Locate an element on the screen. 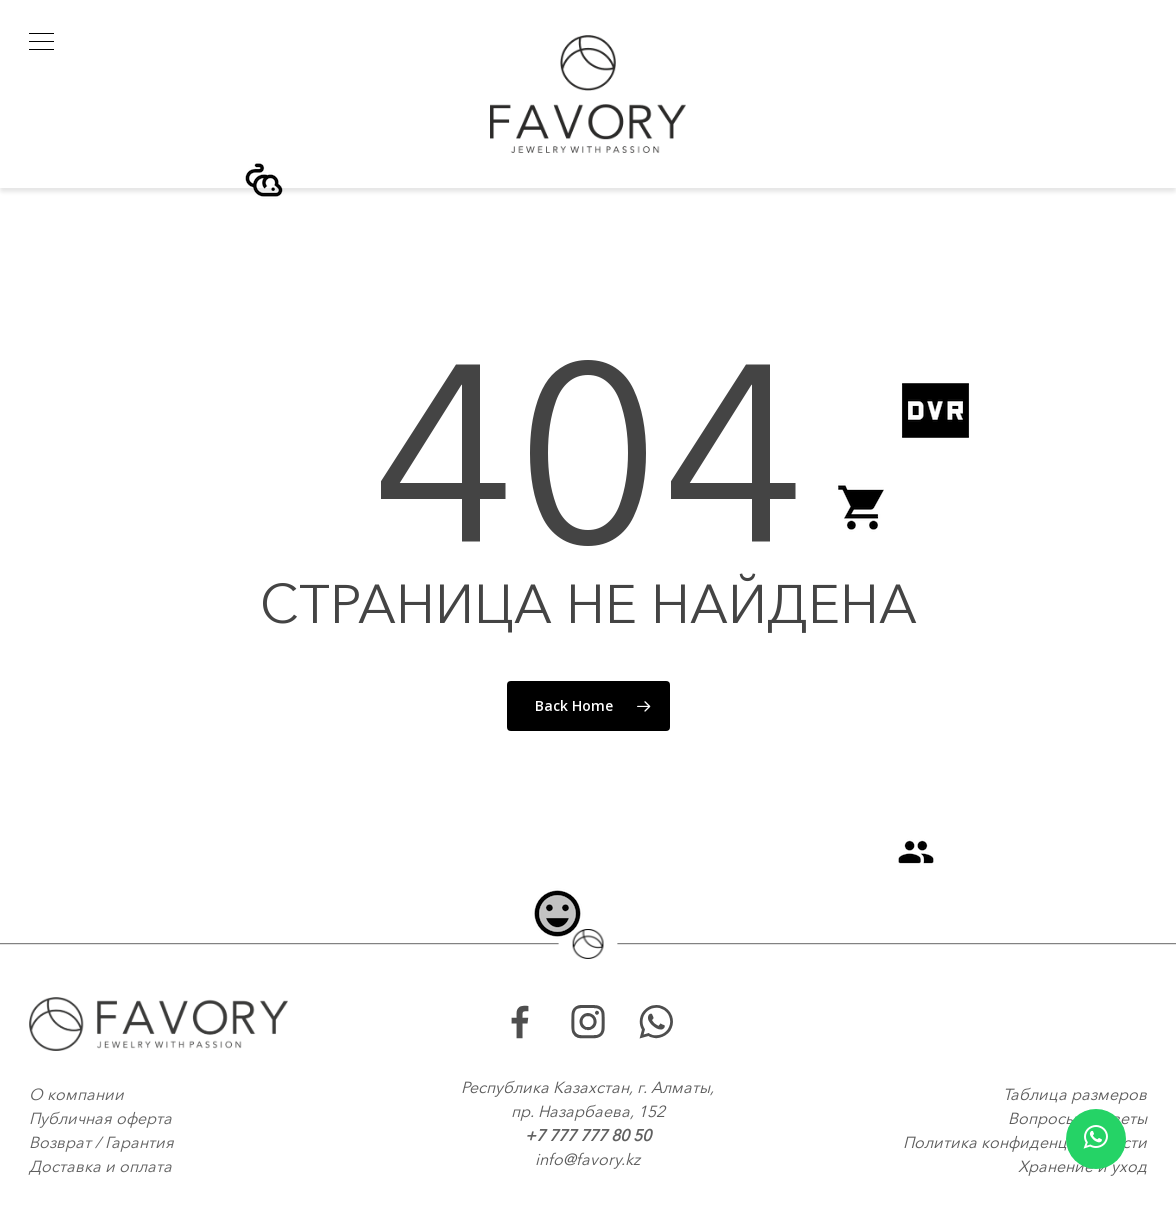  view your shopping cart is located at coordinates (862, 507).